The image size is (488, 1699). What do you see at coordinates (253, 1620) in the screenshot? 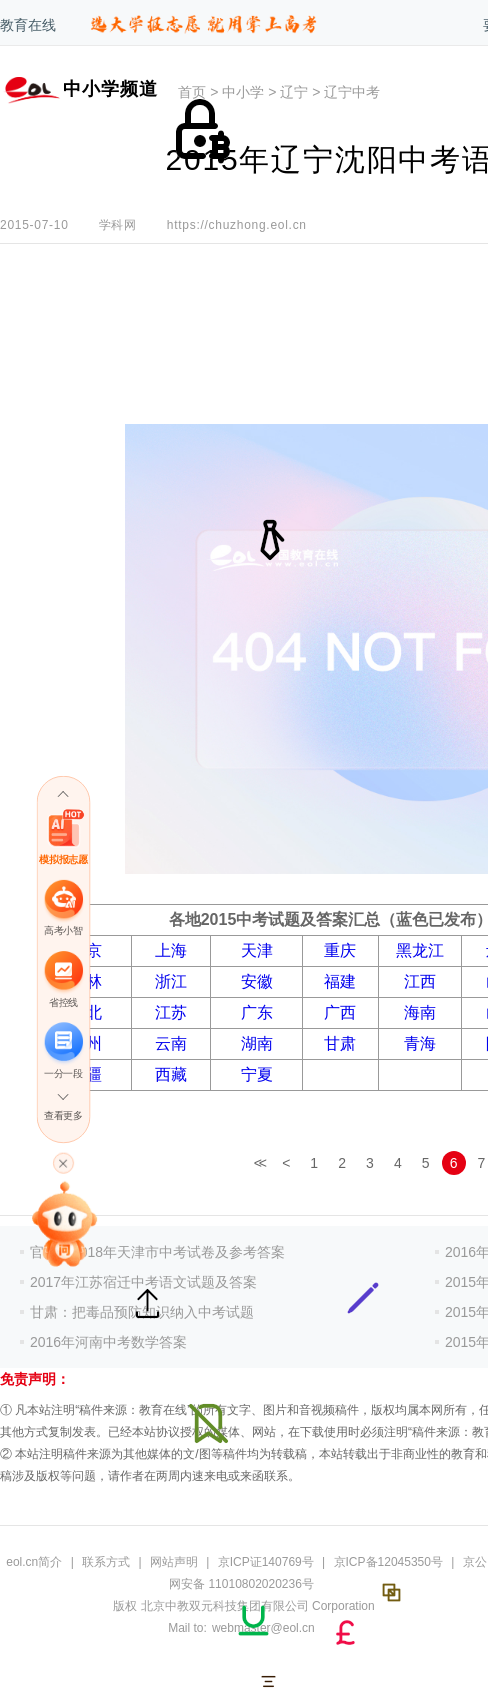
I see `apply underline formatting to selected text` at bounding box center [253, 1620].